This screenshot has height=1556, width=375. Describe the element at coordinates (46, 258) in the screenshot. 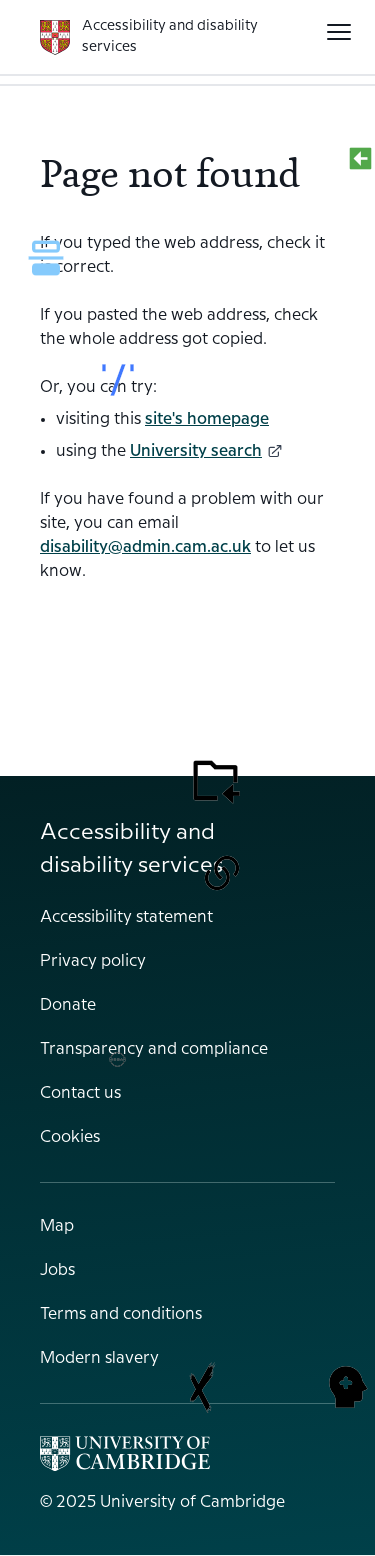

I see `flip content vertically` at that location.